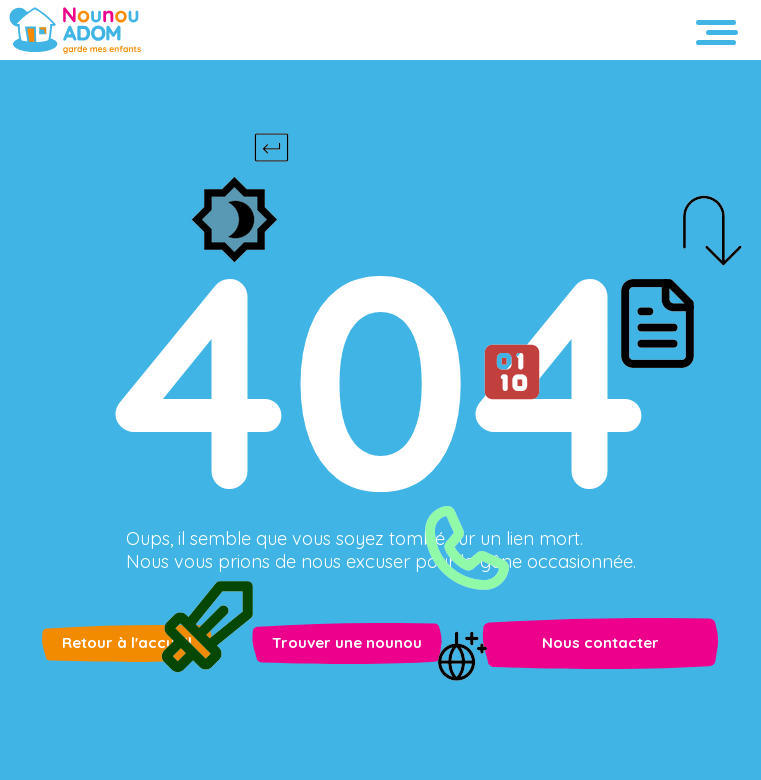  Describe the element at coordinates (657, 323) in the screenshot. I see `view document contents` at that location.